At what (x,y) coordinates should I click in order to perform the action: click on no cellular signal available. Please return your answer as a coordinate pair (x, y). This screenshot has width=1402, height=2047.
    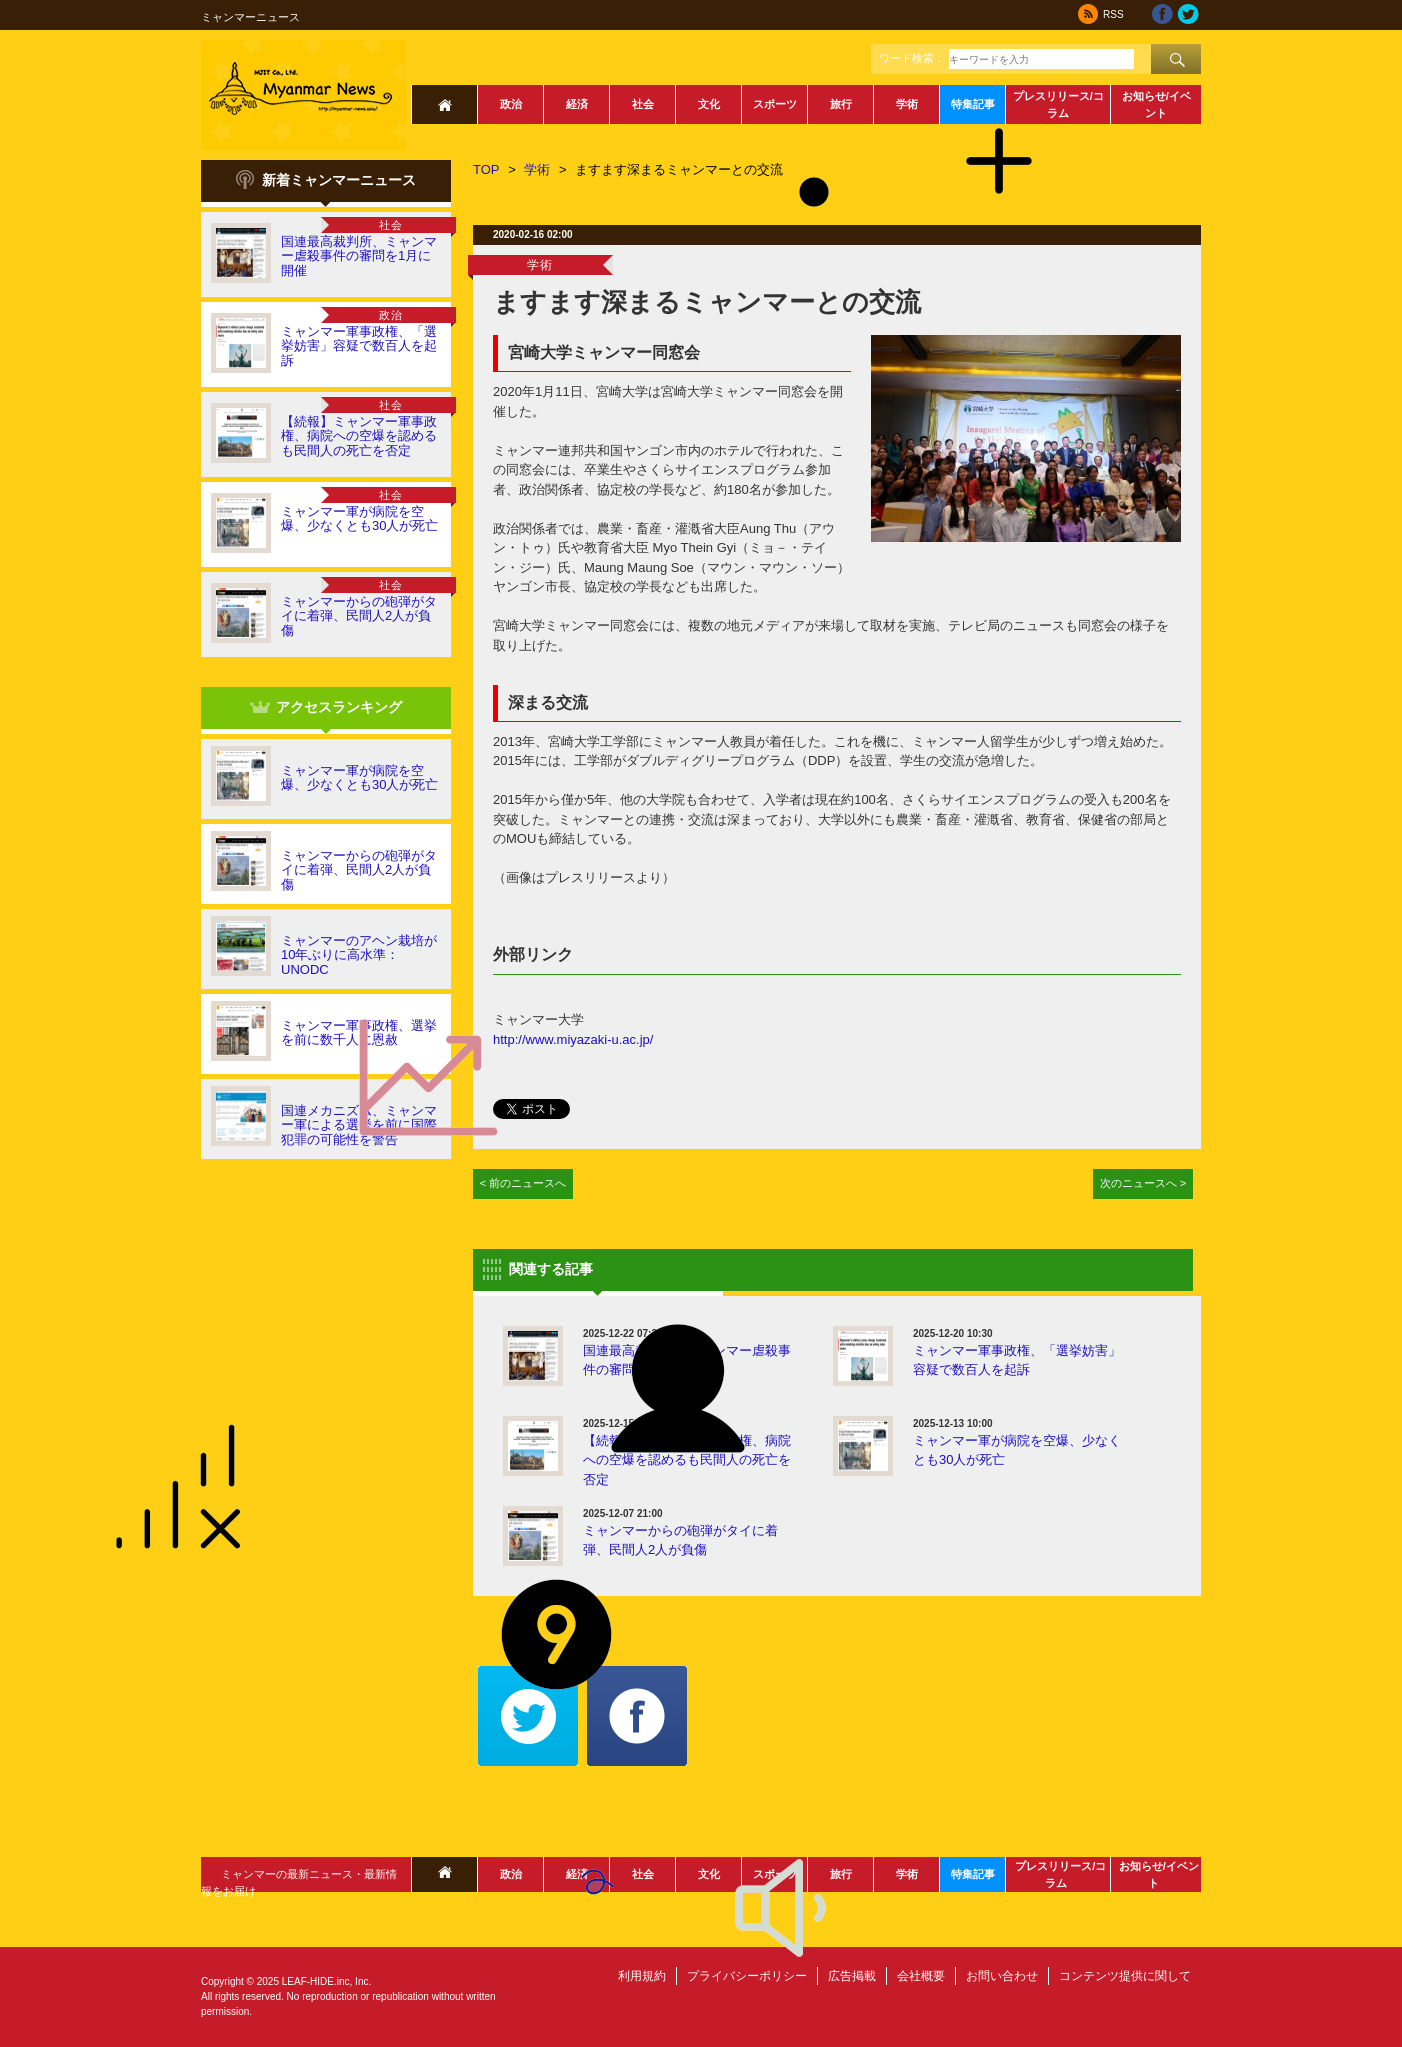
    Looking at the image, I should click on (181, 1495).